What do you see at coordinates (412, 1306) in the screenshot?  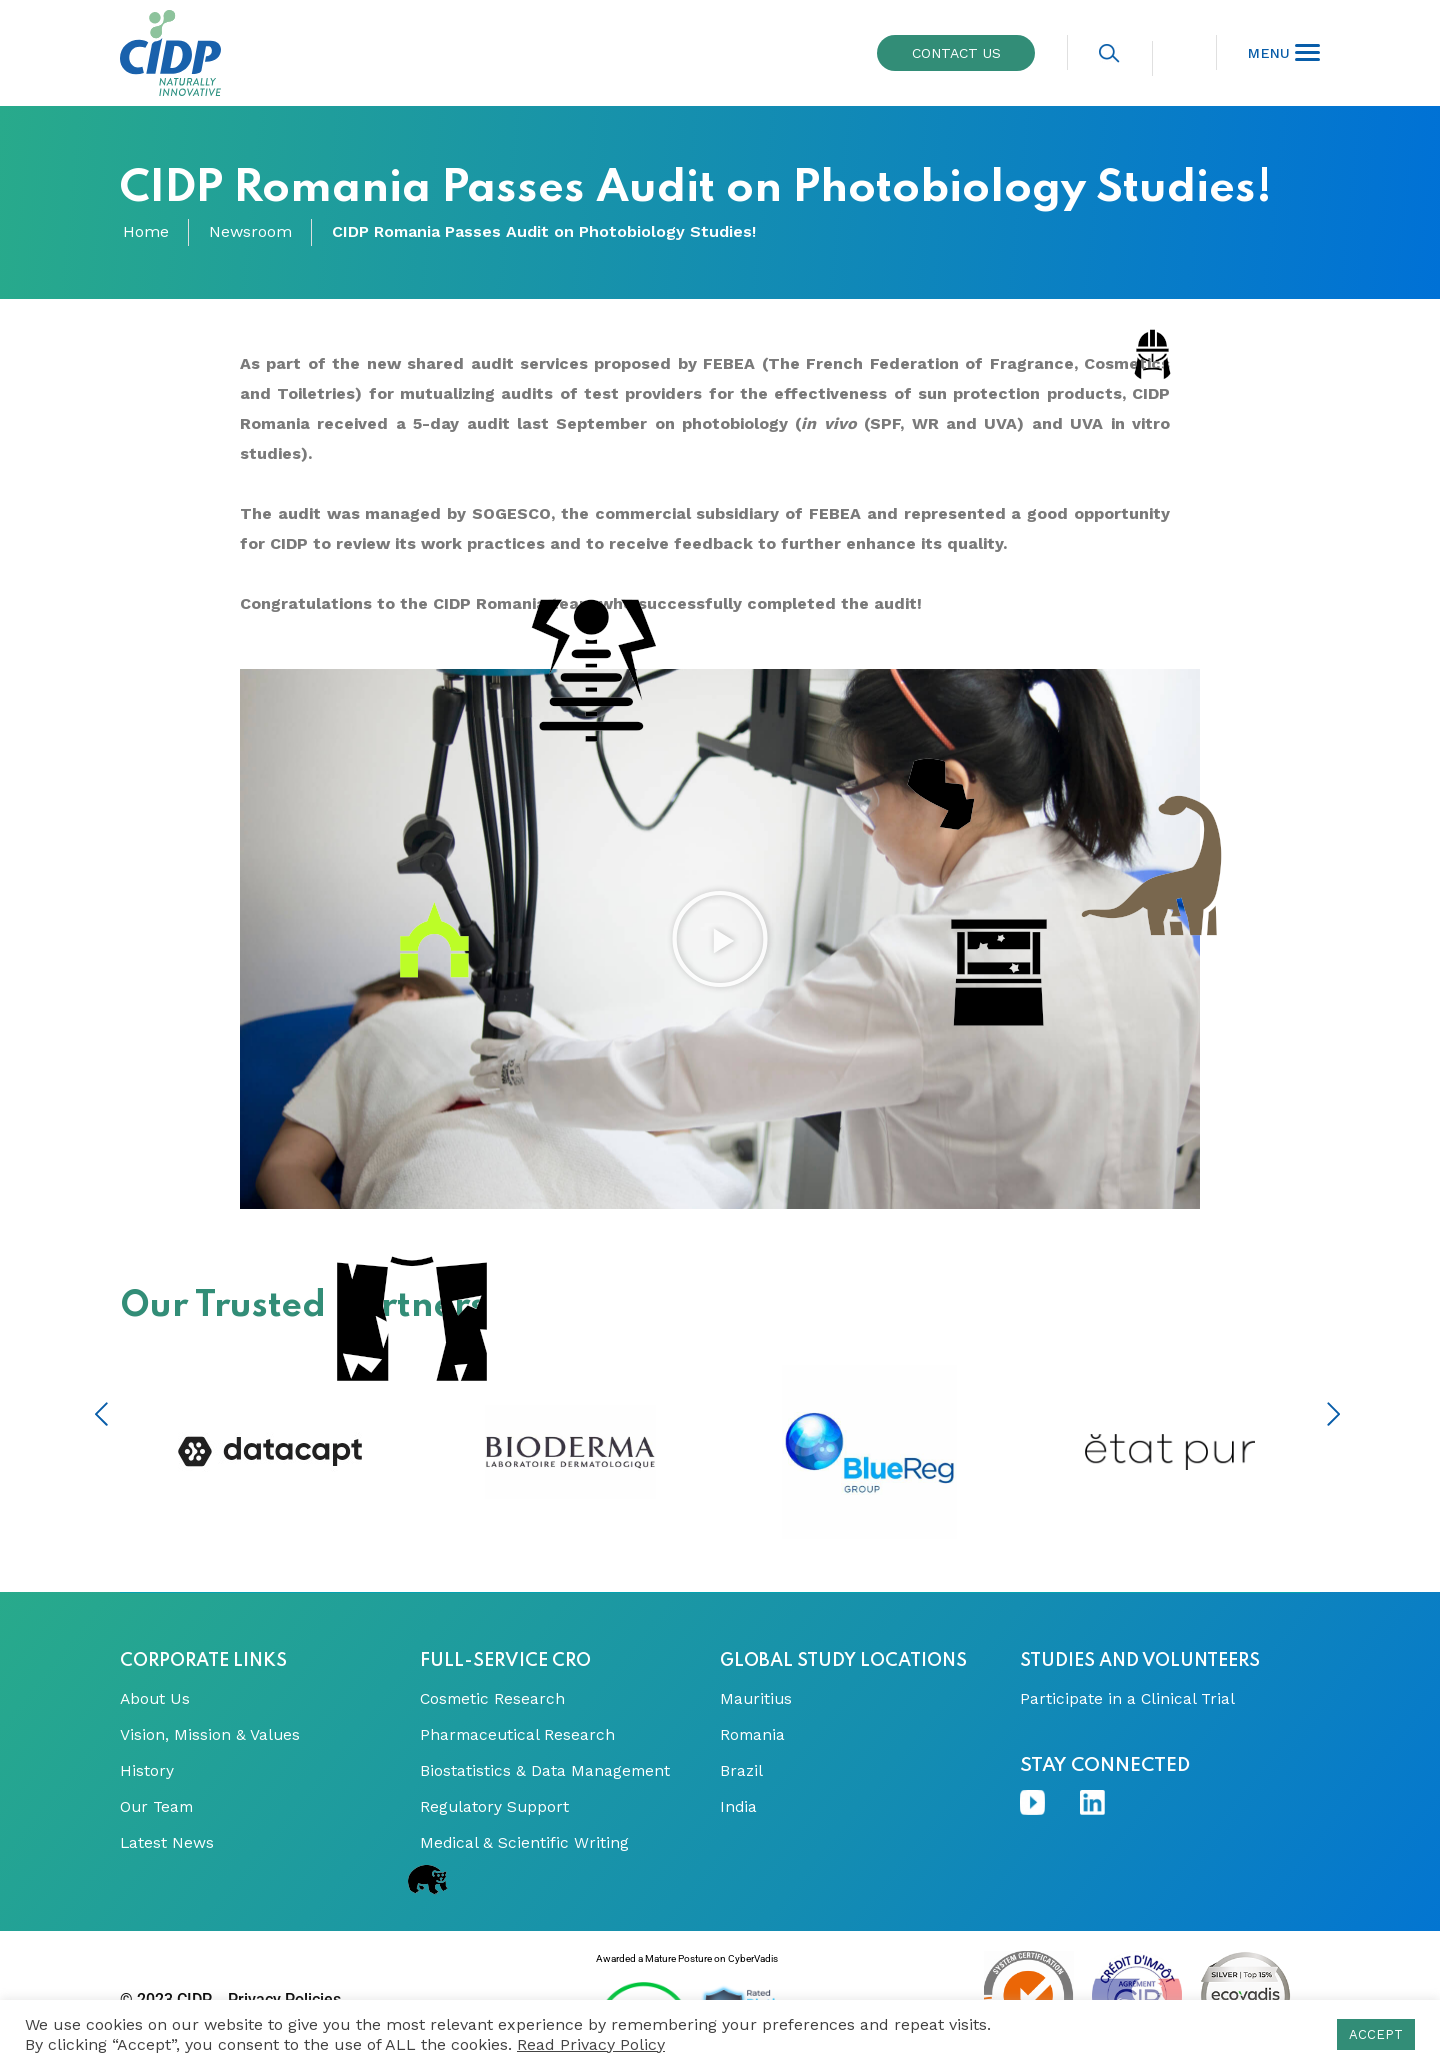 I see `indicates a dangerous terrain or obstacle ahead` at bounding box center [412, 1306].